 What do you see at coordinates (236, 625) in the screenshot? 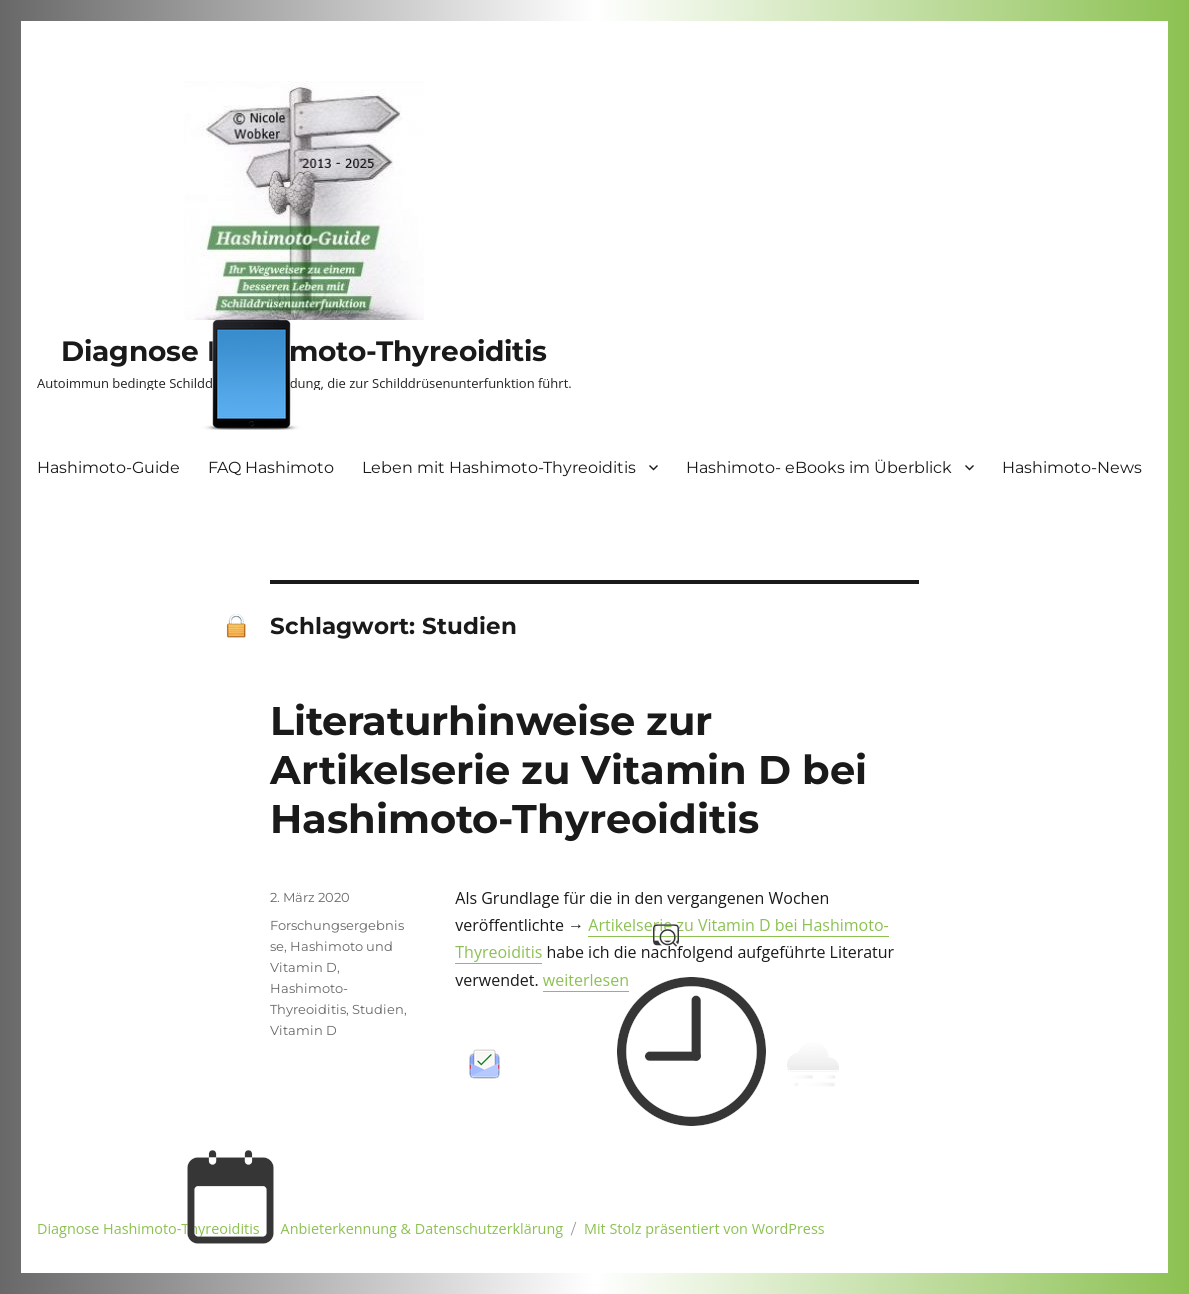
I see `indicates a locked or protected item` at bounding box center [236, 625].